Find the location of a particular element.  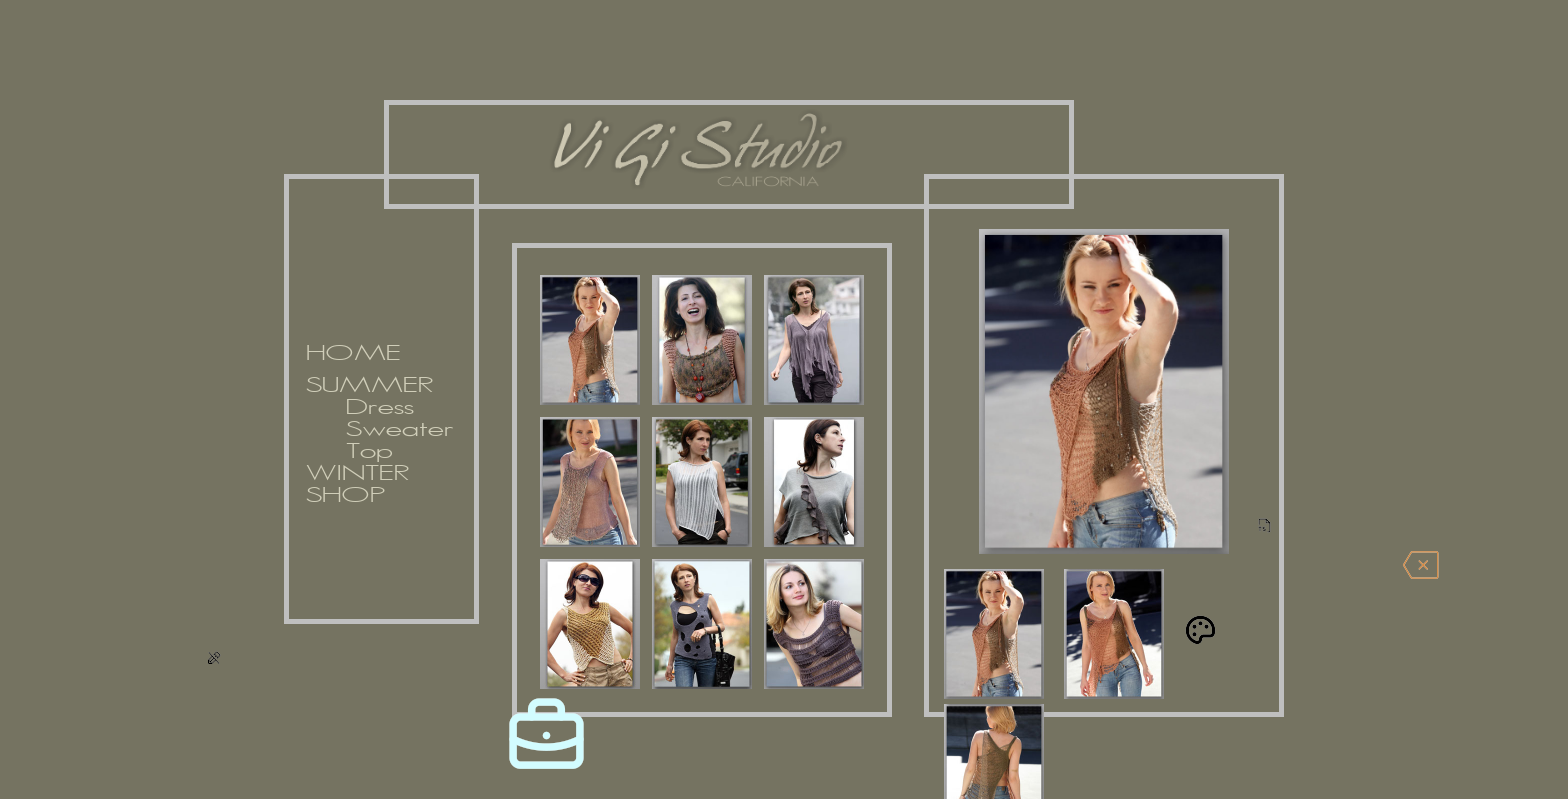

a TypeScript file is located at coordinates (1264, 525).